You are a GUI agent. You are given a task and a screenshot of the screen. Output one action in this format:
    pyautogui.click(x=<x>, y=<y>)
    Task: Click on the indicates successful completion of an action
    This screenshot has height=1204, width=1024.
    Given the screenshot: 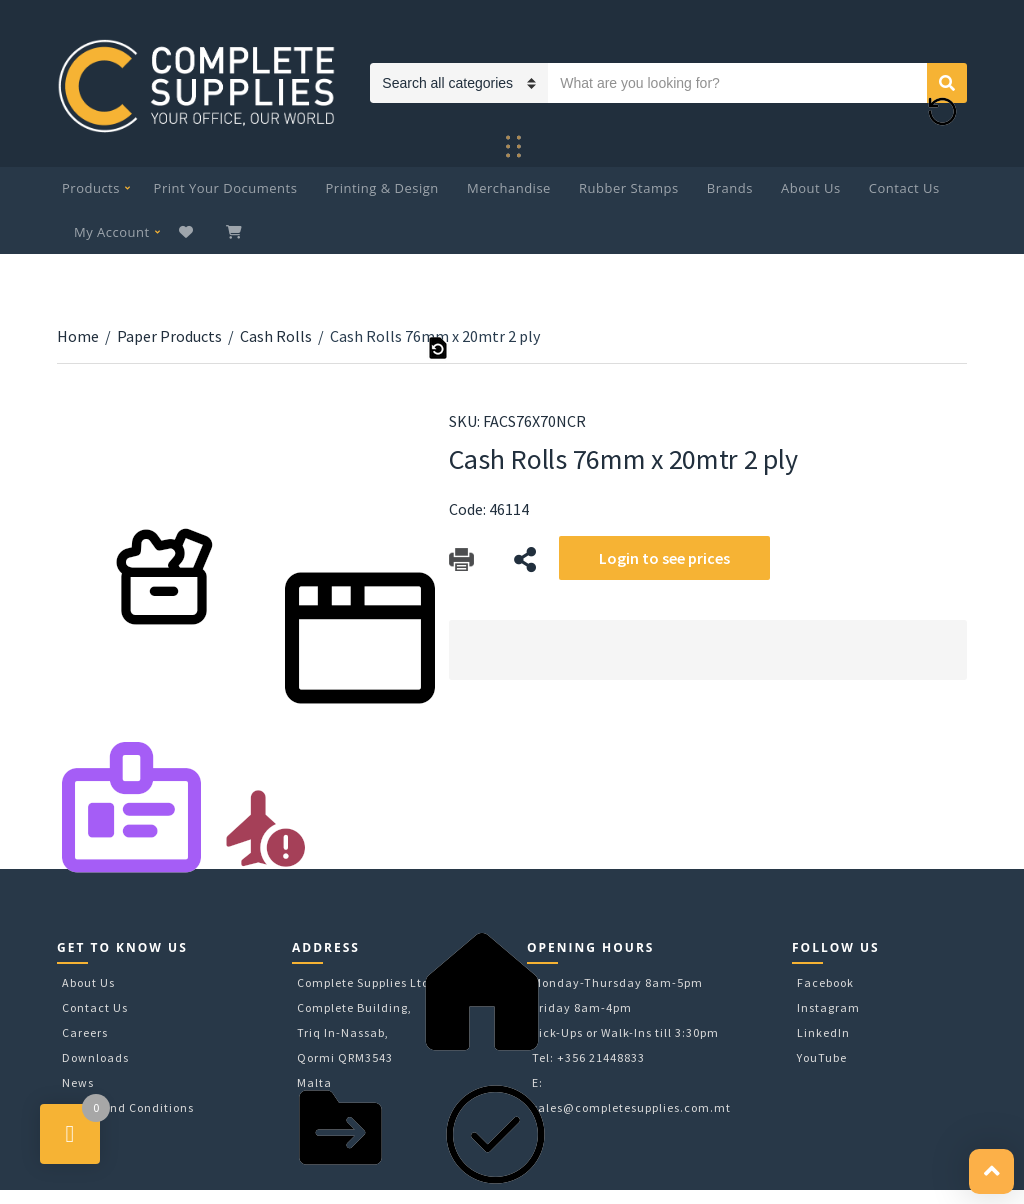 What is the action you would take?
    pyautogui.click(x=495, y=1134)
    